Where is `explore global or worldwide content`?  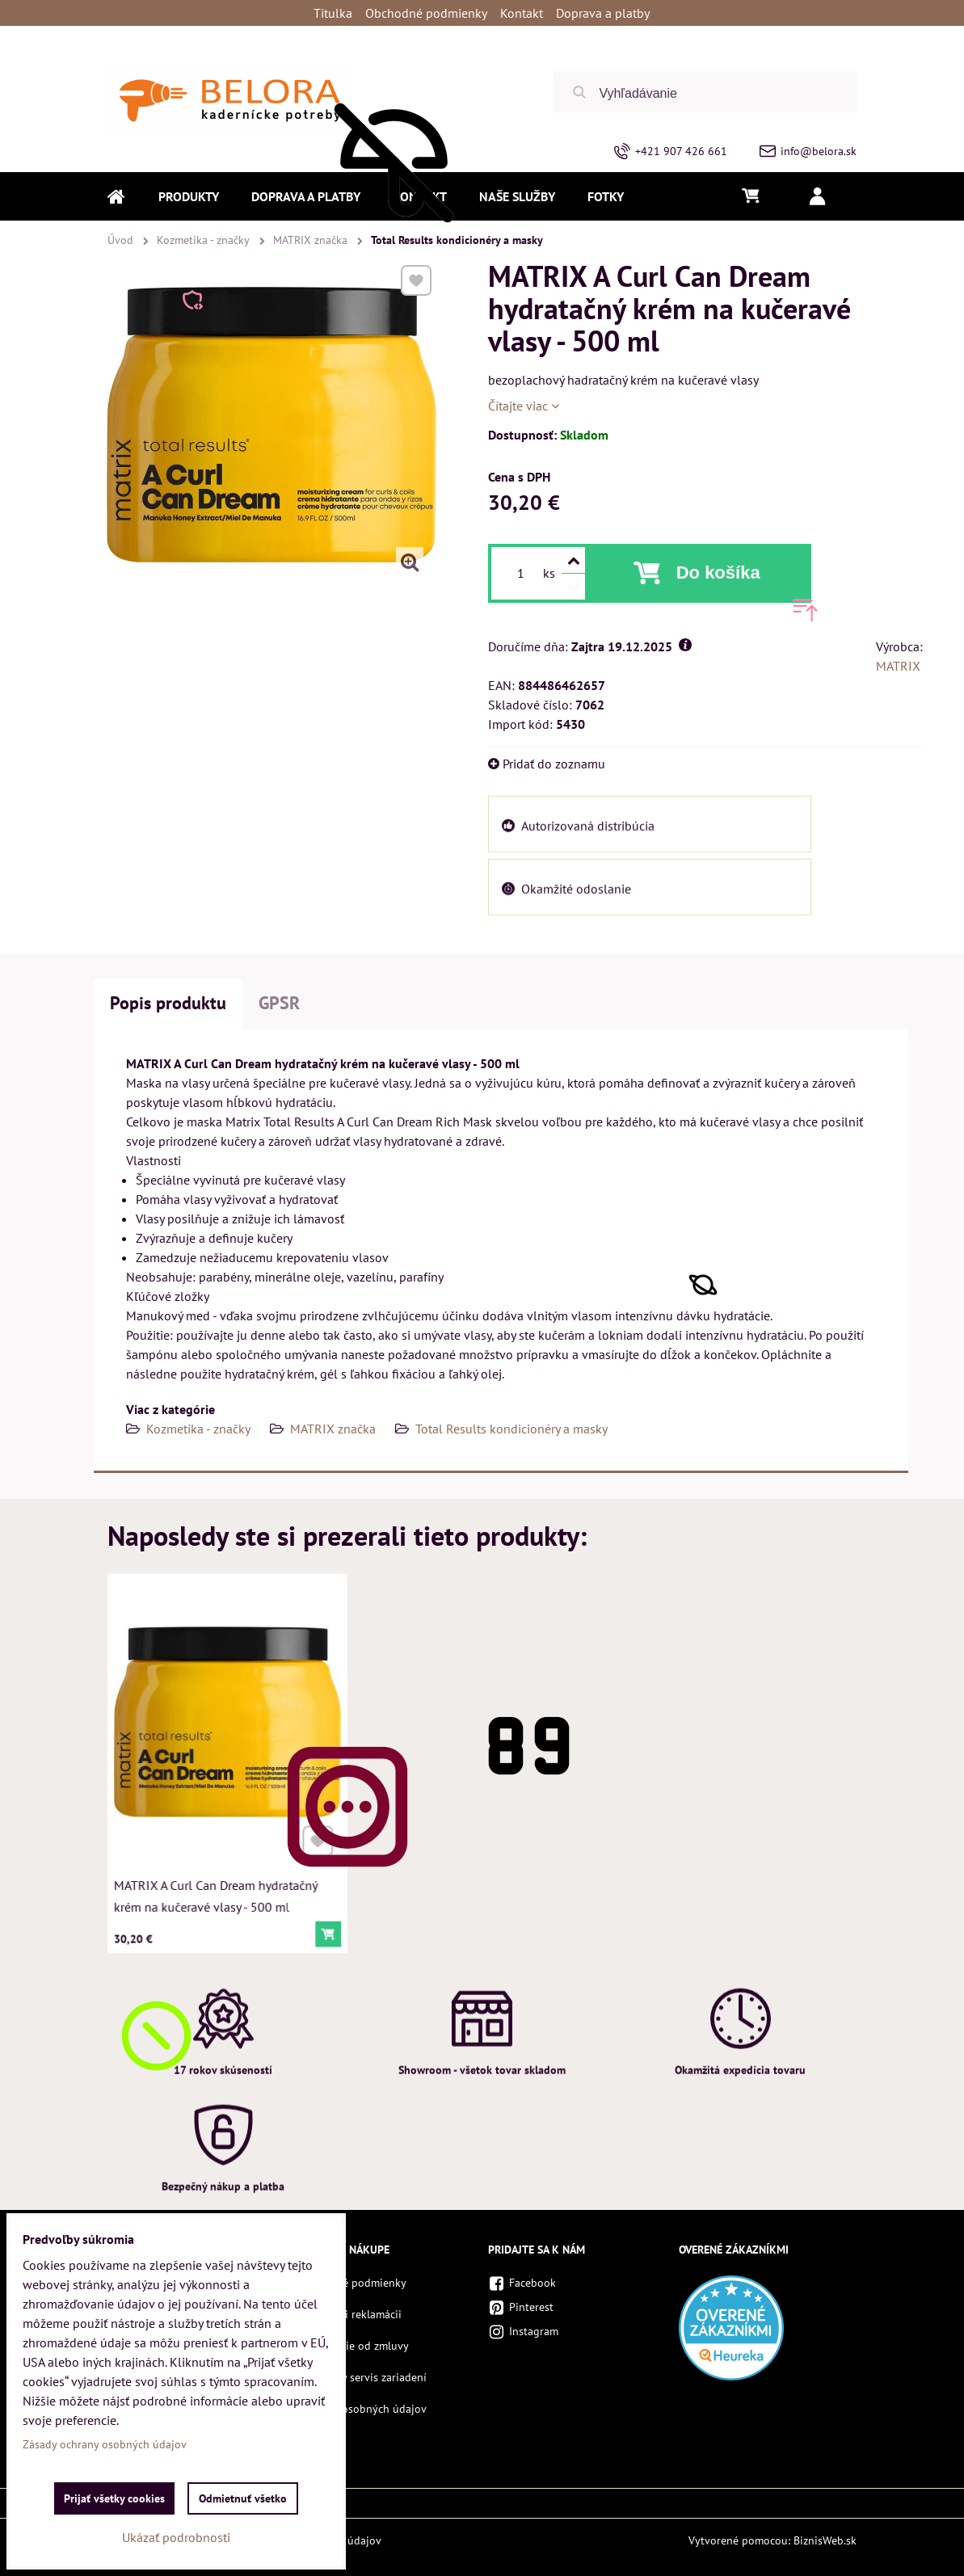
explore global or worldwide content is located at coordinates (703, 1285).